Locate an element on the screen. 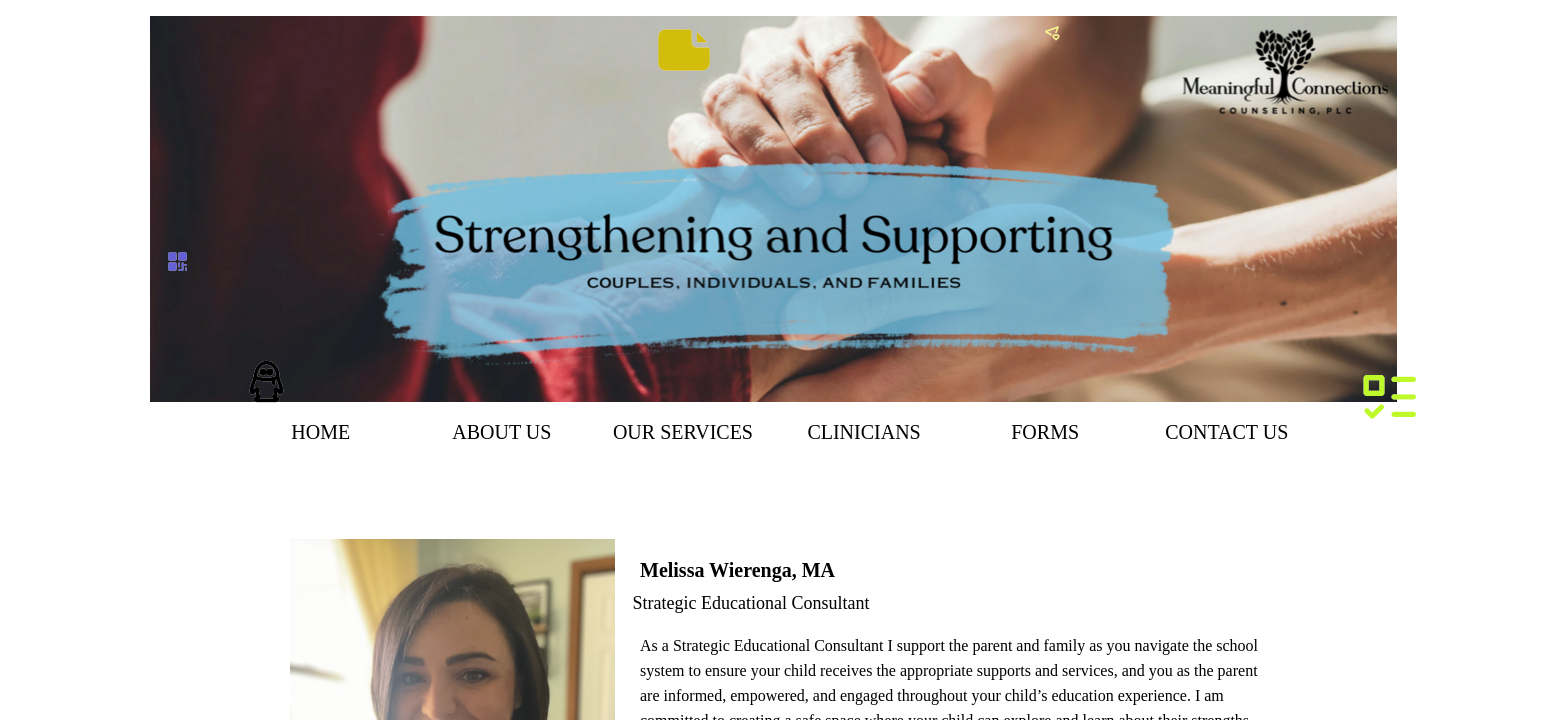 The height and width of the screenshot is (720, 1547). view task list or checklist is located at coordinates (1388, 396).